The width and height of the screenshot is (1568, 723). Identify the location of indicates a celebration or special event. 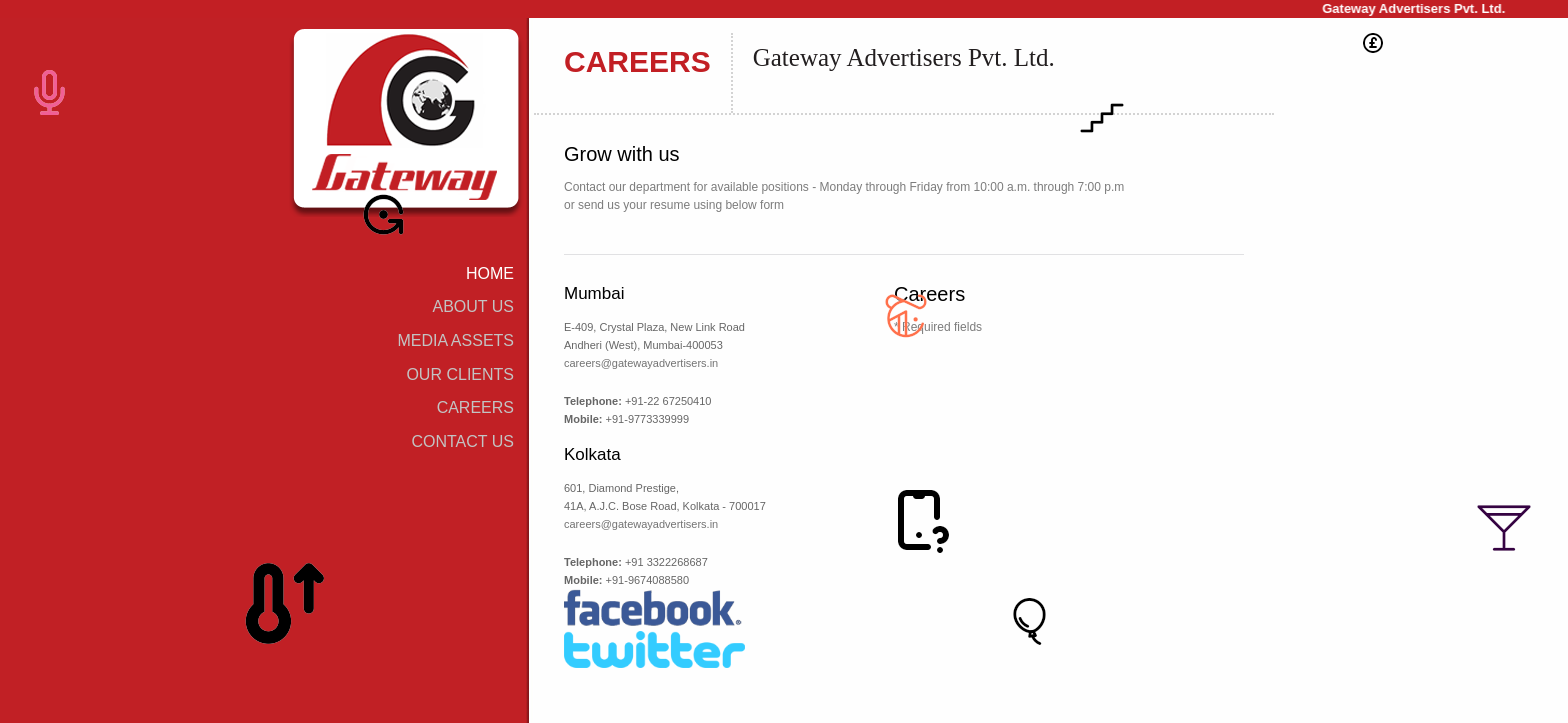
(1029, 621).